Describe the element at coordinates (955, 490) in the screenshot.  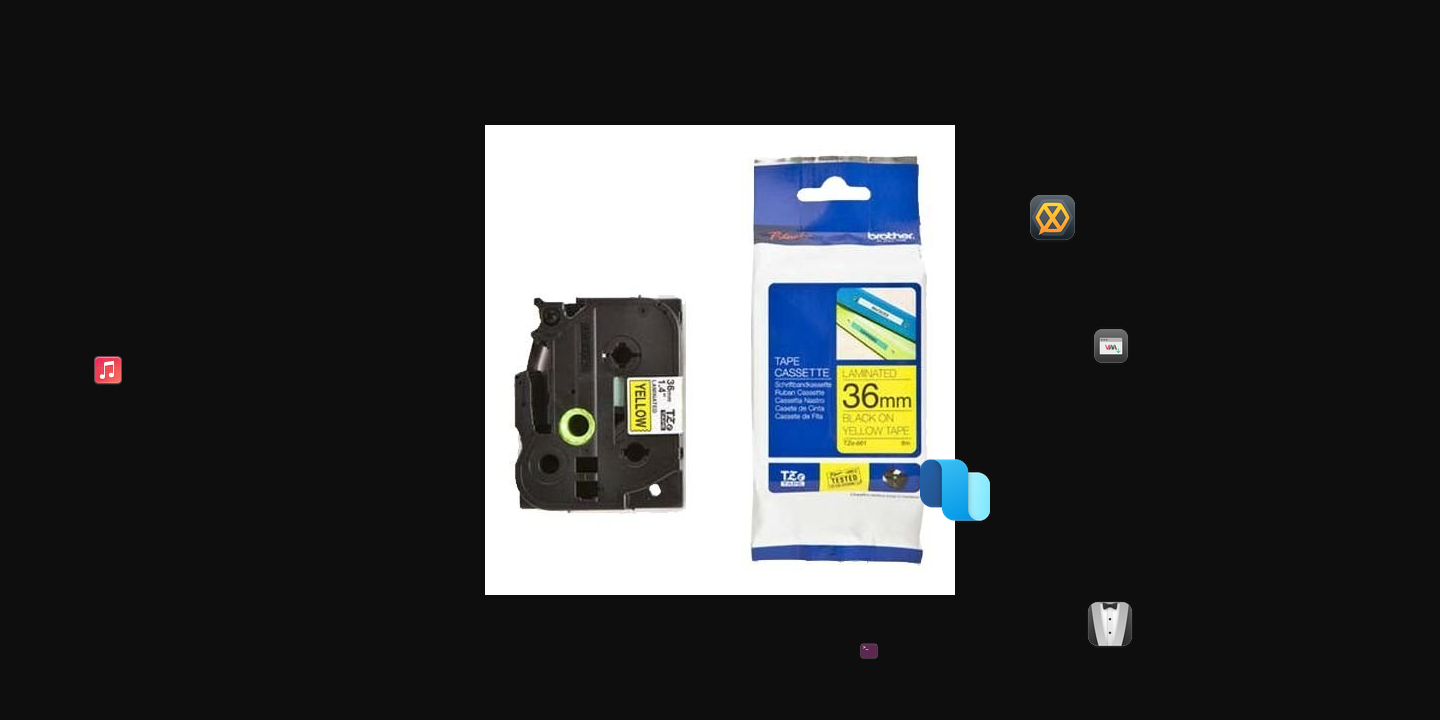
I see `open the supply chain management app` at that location.